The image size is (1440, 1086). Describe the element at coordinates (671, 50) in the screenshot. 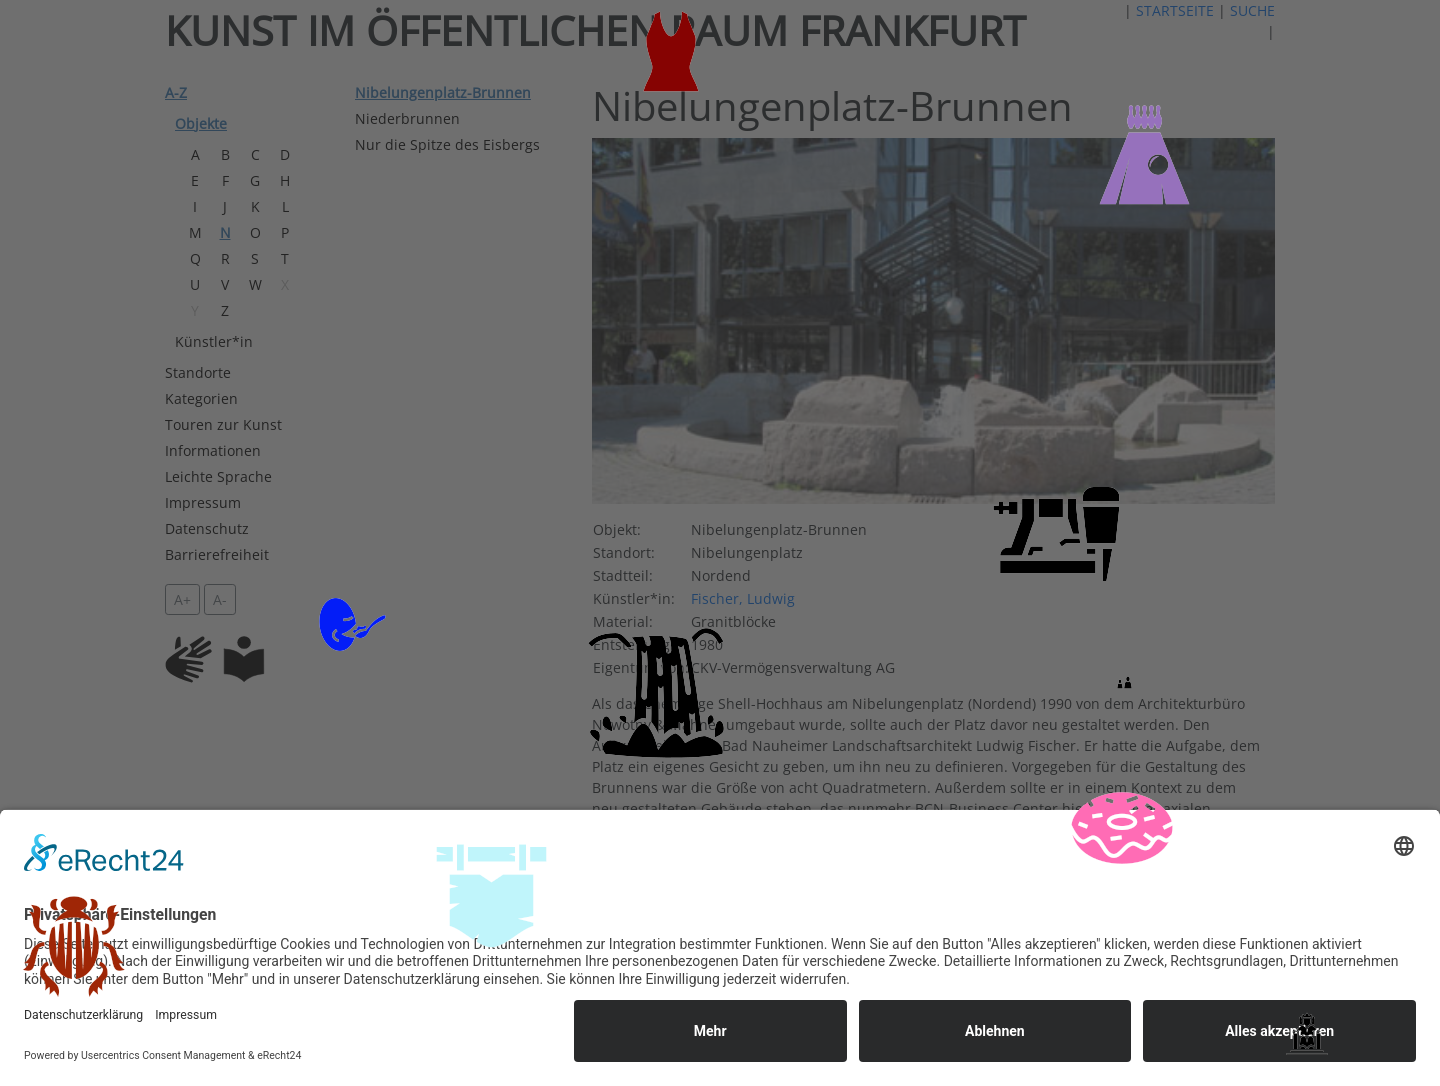

I see `browse sleeveless tops in clothing catalog` at that location.